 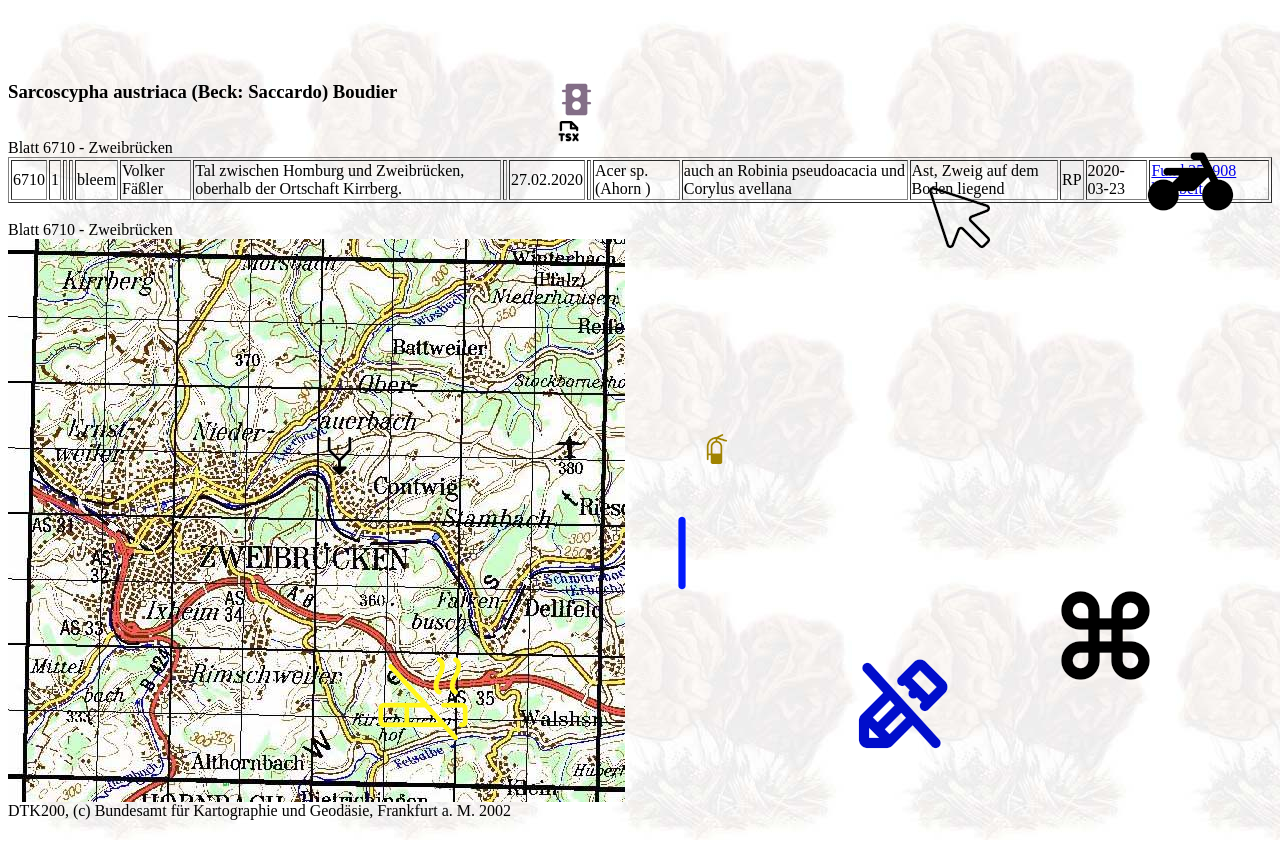 I want to click on no smoking zone indicator, so click(x=423, y=702).